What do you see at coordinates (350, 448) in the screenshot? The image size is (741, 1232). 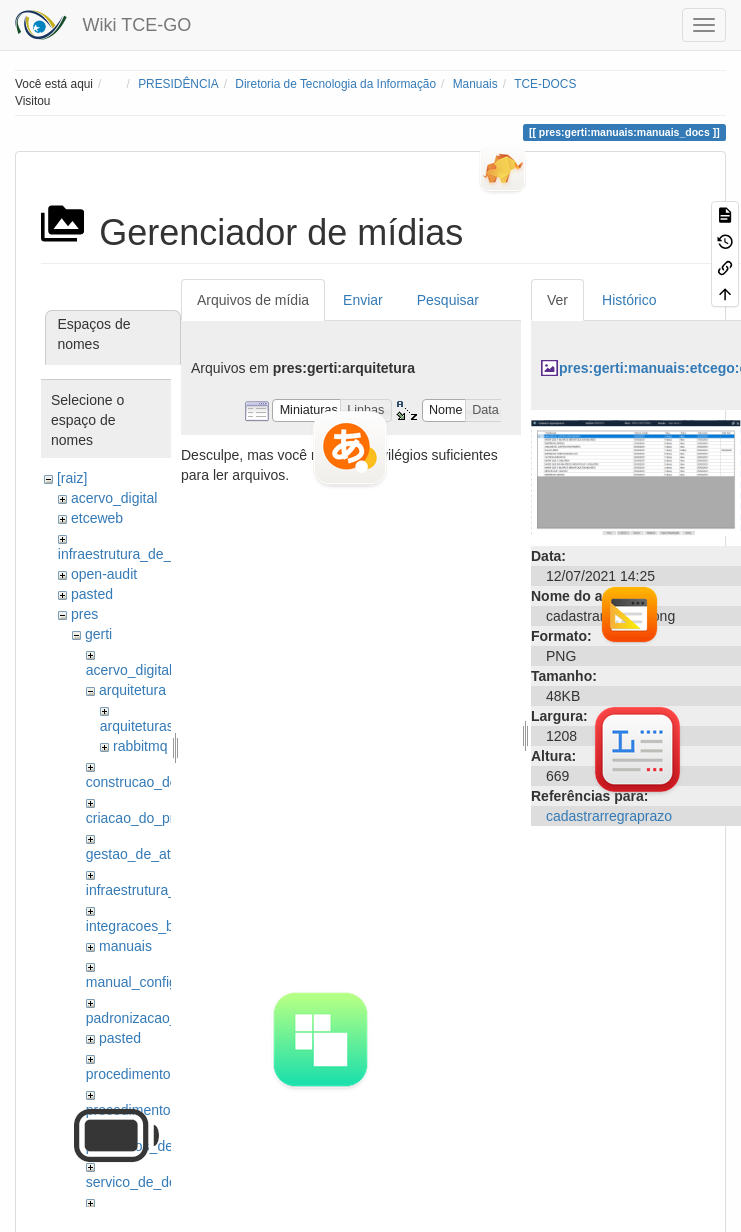 I see `open mozc japanese input method editor` at bounding box center [350, 448].